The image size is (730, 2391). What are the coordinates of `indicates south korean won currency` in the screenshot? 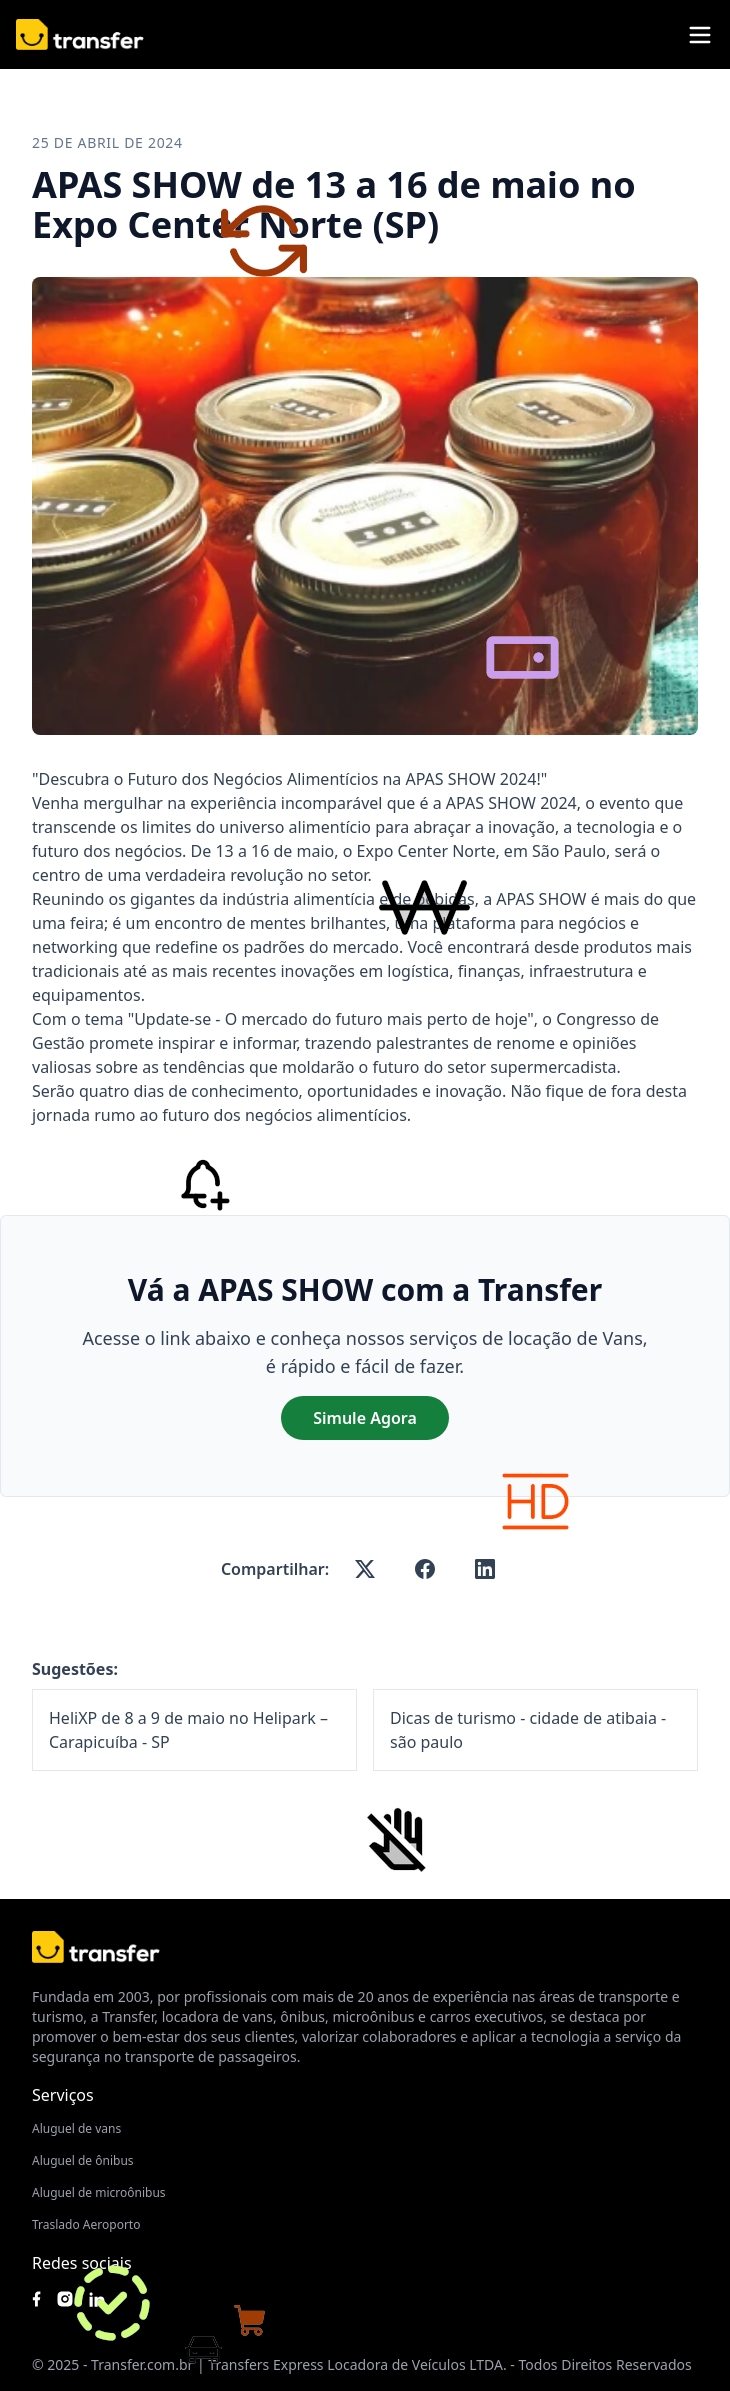 It's located at (424, 904).